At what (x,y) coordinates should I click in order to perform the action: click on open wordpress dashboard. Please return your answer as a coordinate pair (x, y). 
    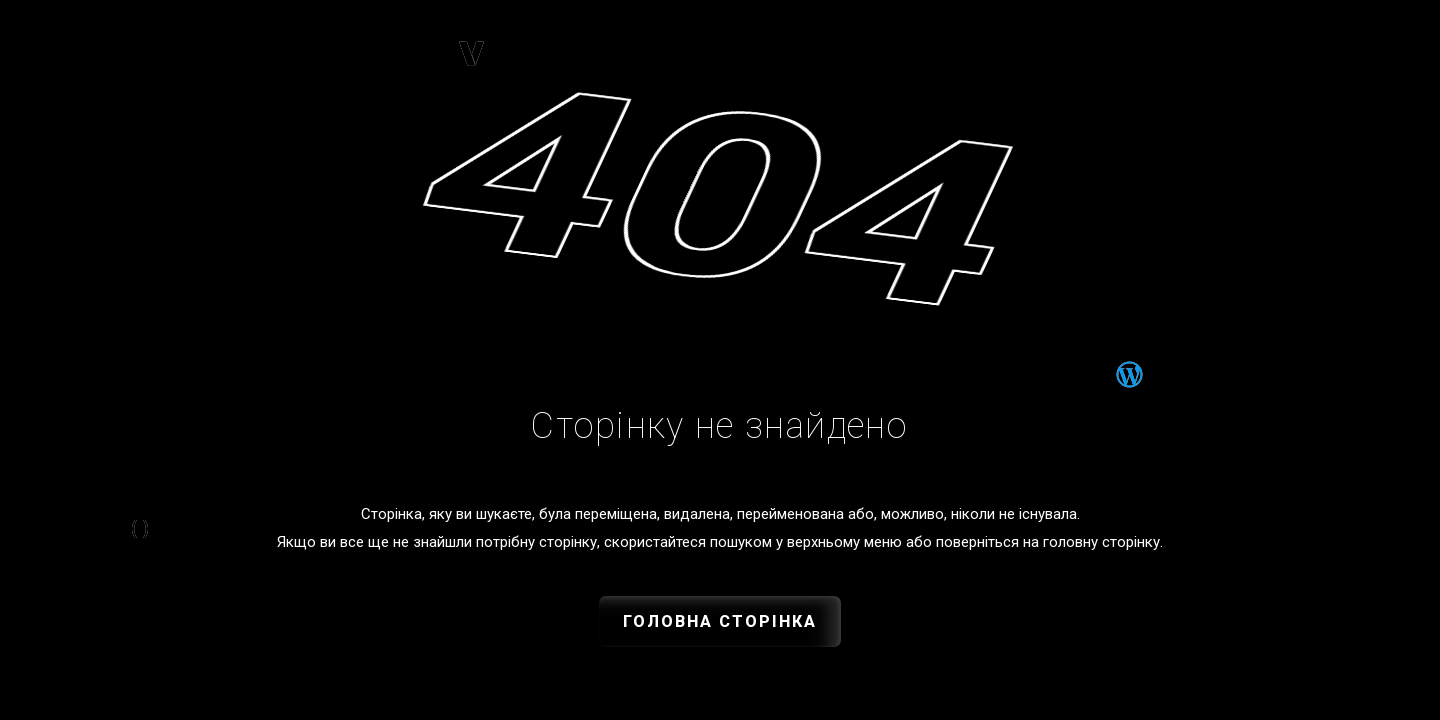
    Looking at the image, I should click on (1129, 374).